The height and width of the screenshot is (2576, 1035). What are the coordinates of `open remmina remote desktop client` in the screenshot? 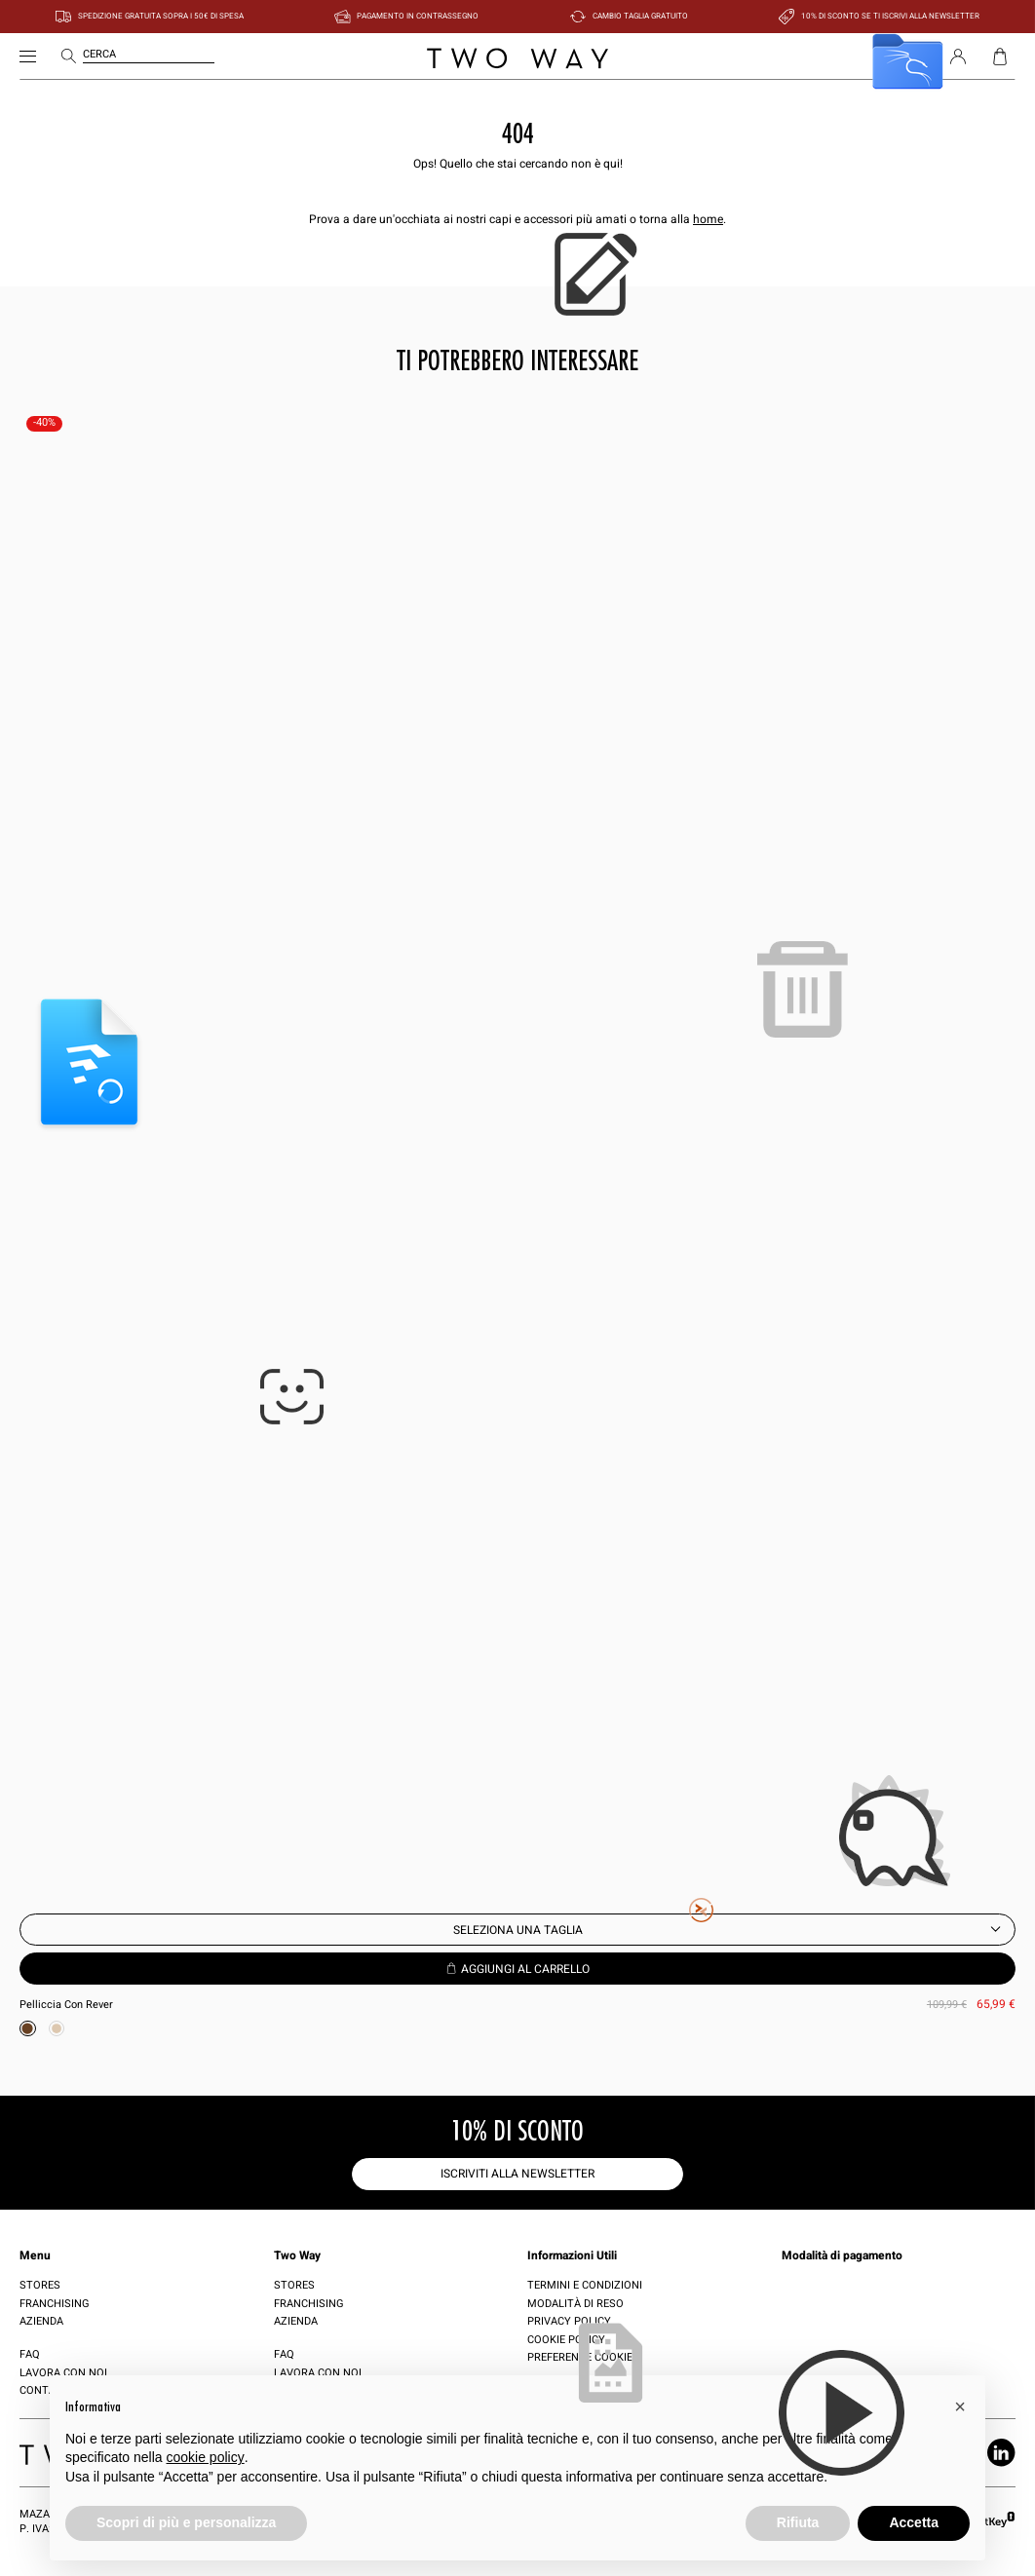 It's located at (701, 1910).